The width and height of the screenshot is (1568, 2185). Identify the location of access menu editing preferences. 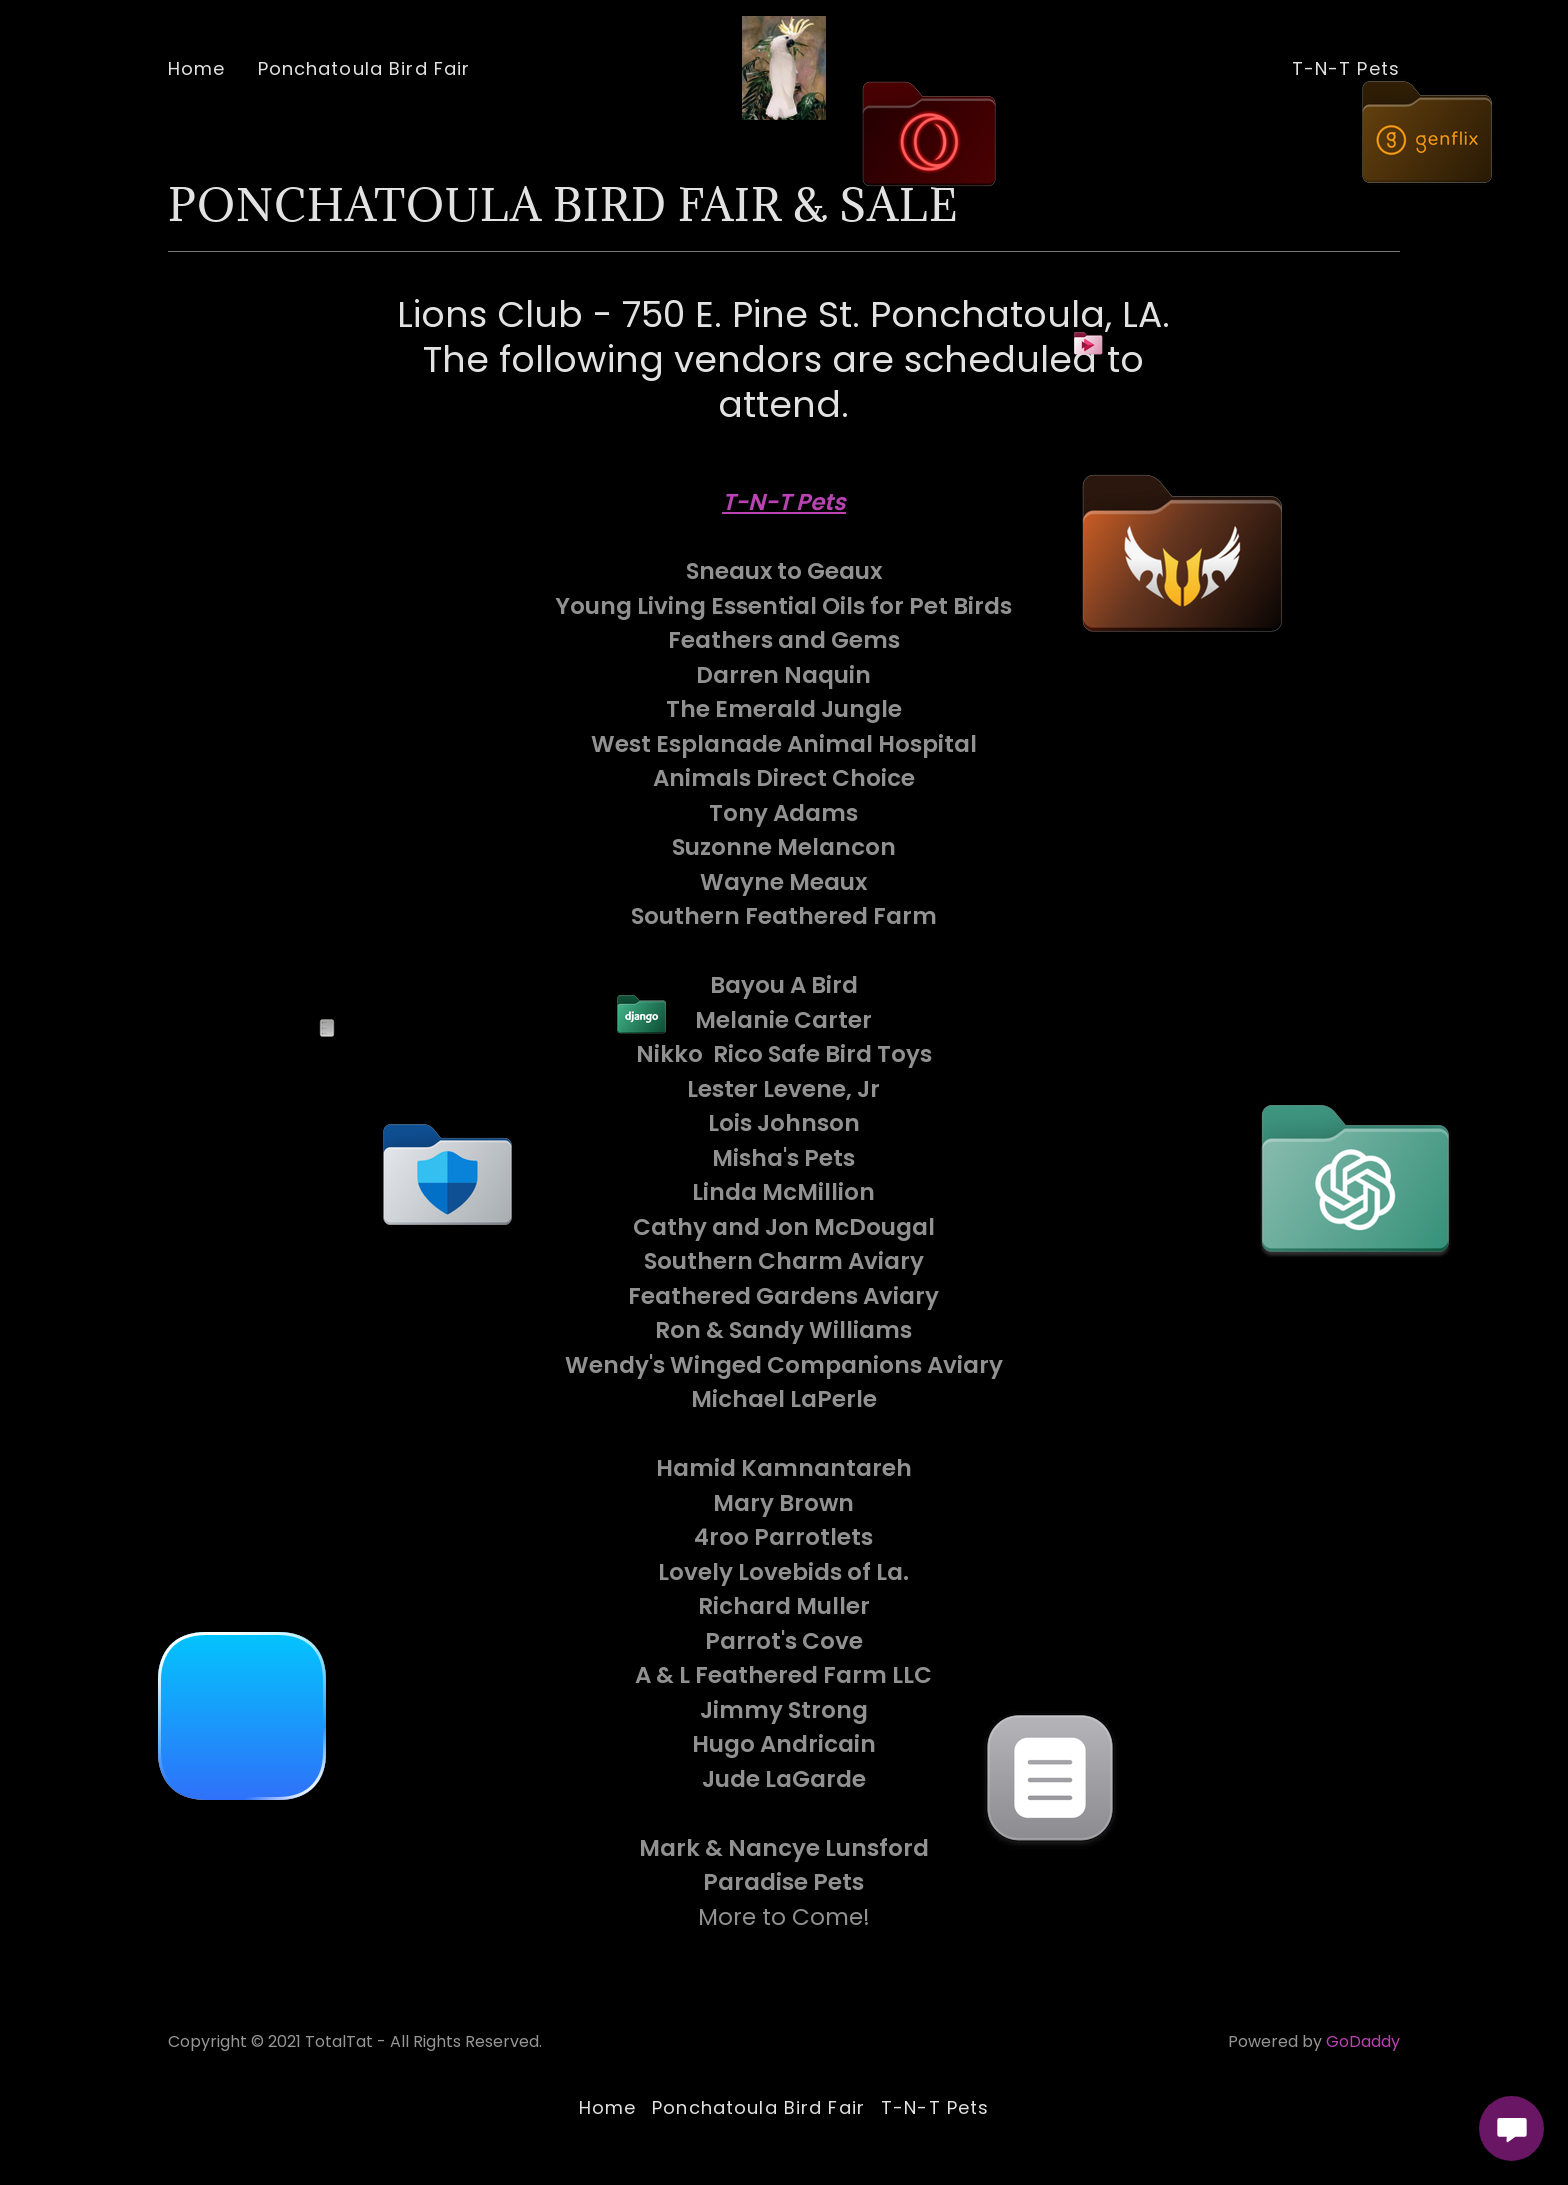
(1050, 1780).